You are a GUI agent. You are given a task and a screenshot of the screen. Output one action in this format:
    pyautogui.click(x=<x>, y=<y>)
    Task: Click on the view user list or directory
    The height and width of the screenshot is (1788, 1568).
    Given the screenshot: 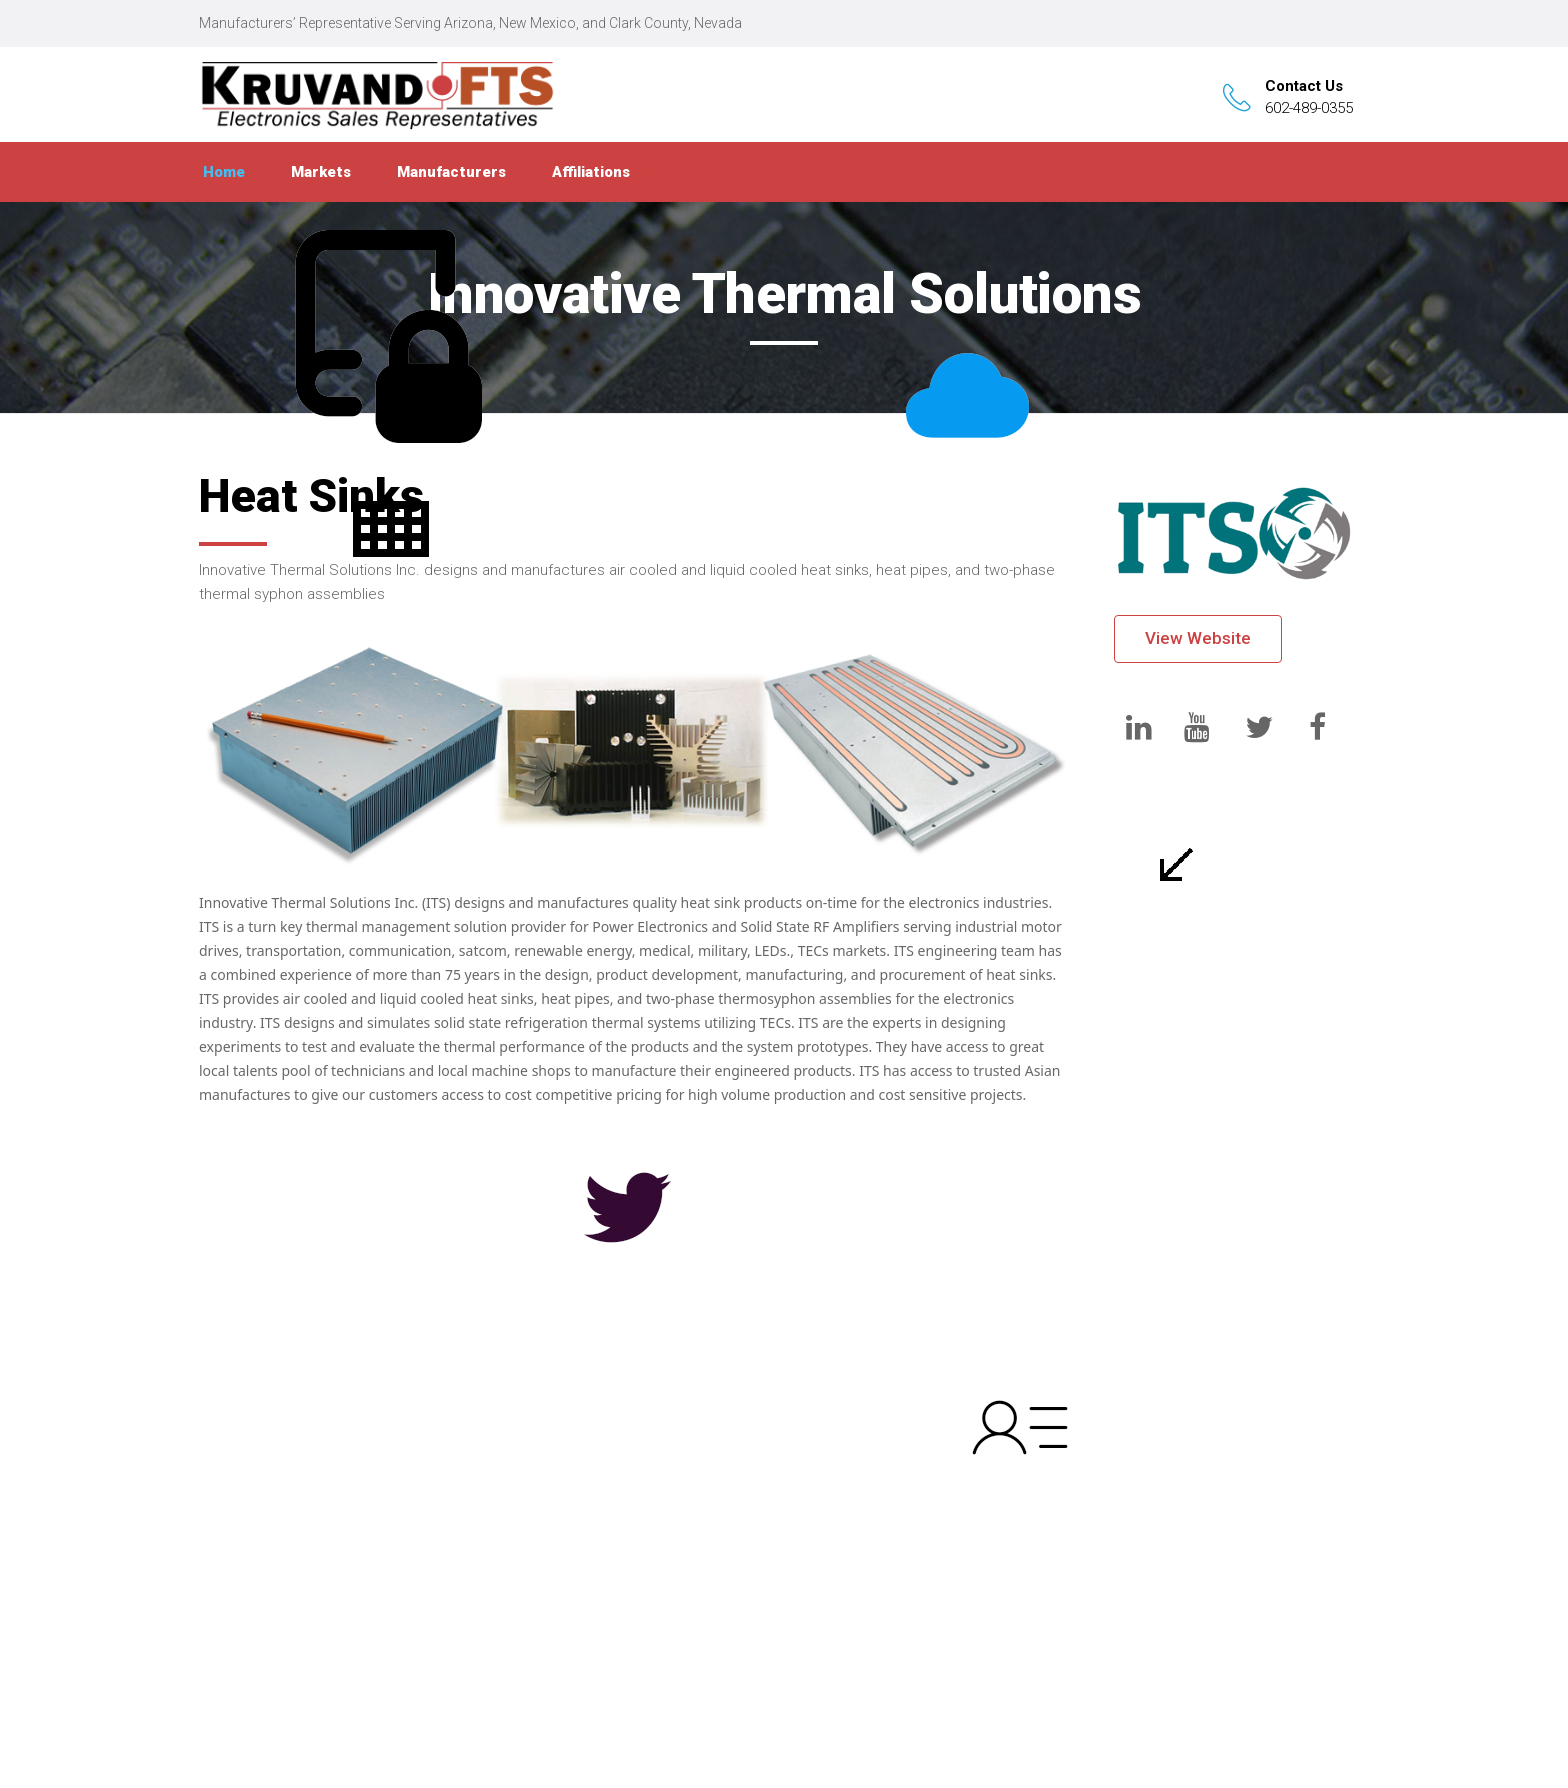 What is the action you would take?
    pyautogui.click(x=1018, y=1427)
    